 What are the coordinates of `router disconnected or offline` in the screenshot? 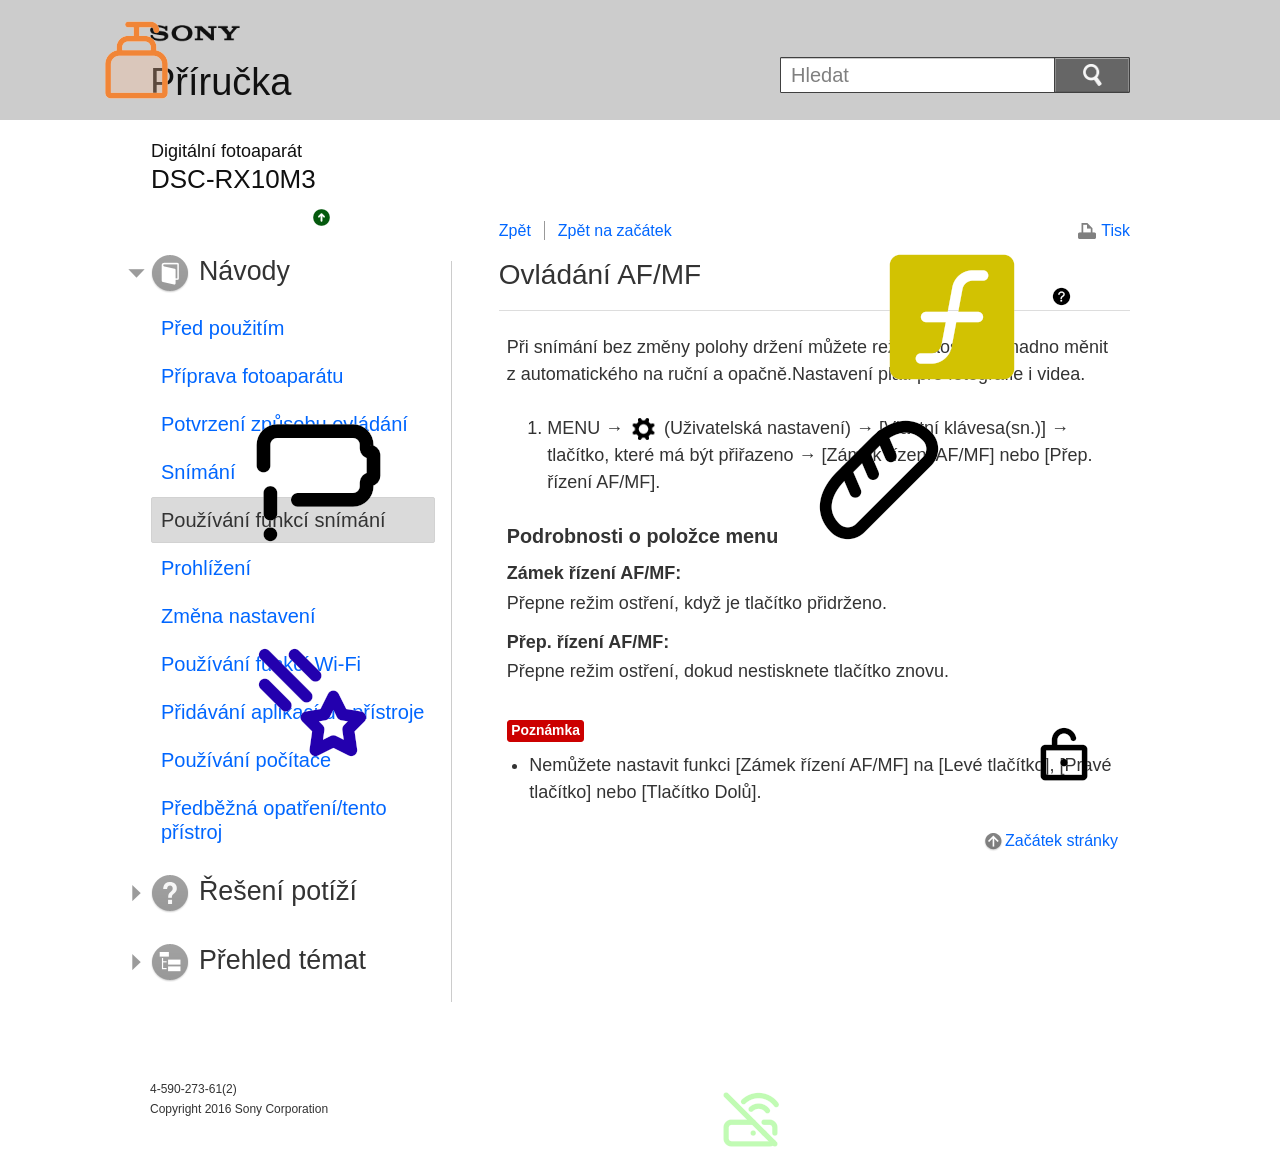 It's located at (750, 1119).